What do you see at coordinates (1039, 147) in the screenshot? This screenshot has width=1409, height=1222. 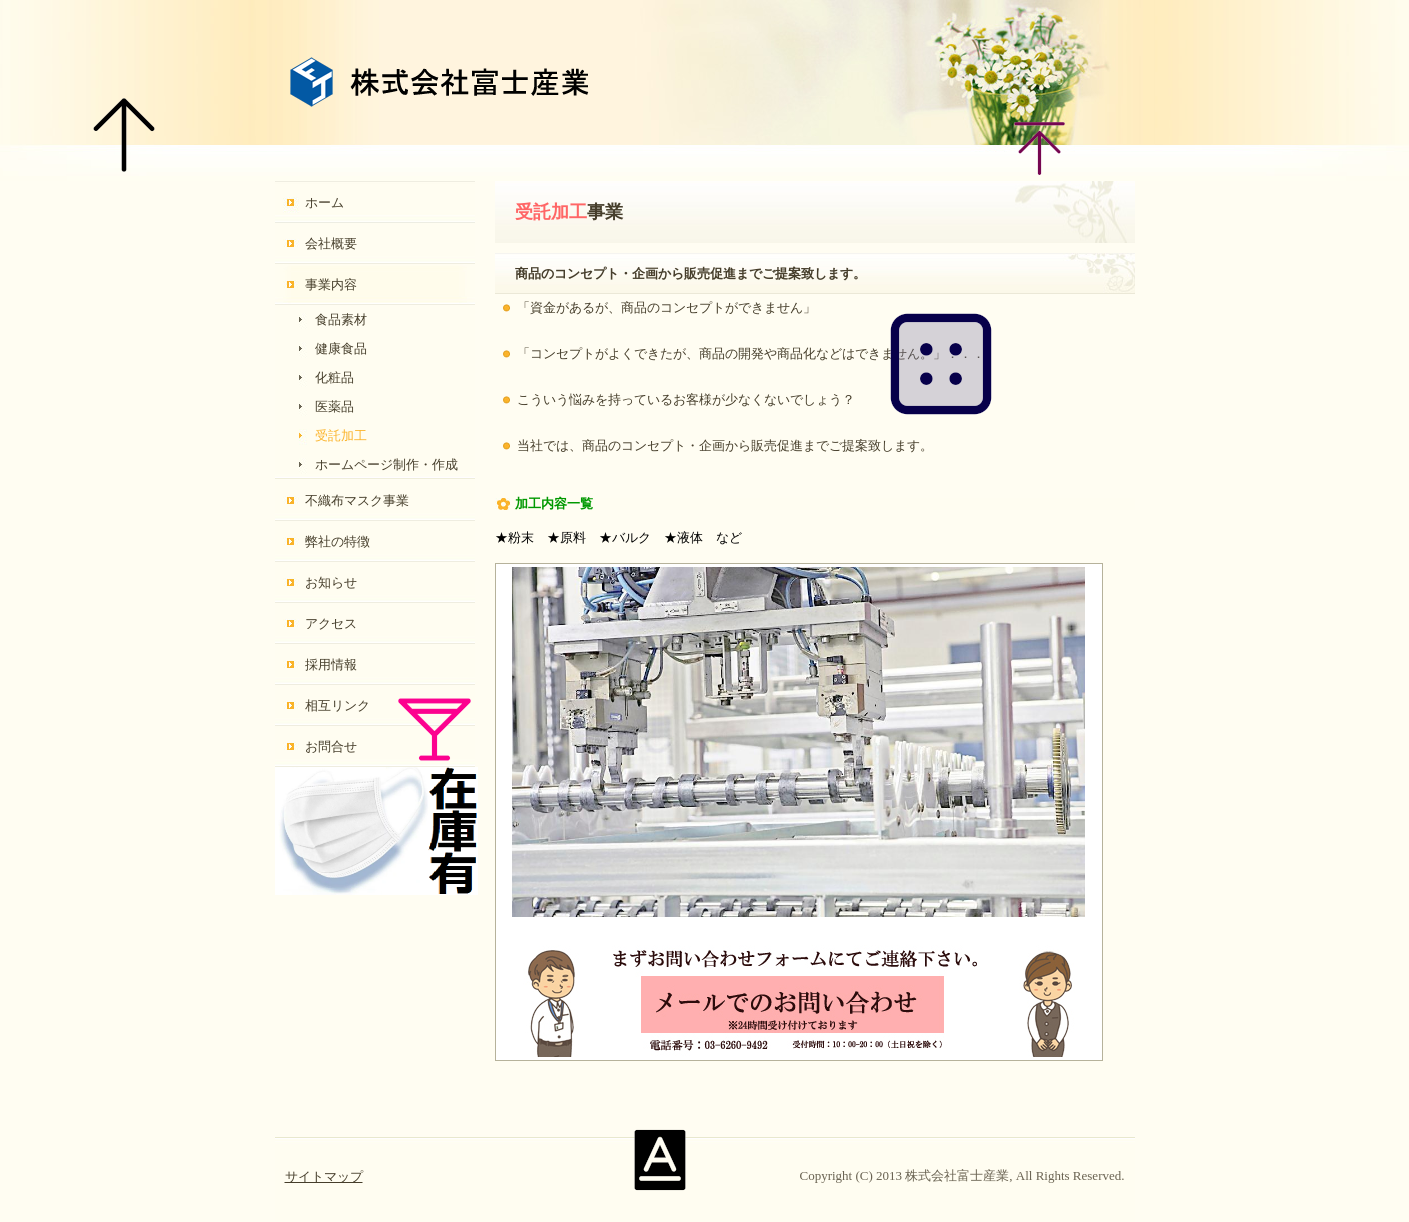 I see `upload a file or content` at bounding box center [1039, 147].